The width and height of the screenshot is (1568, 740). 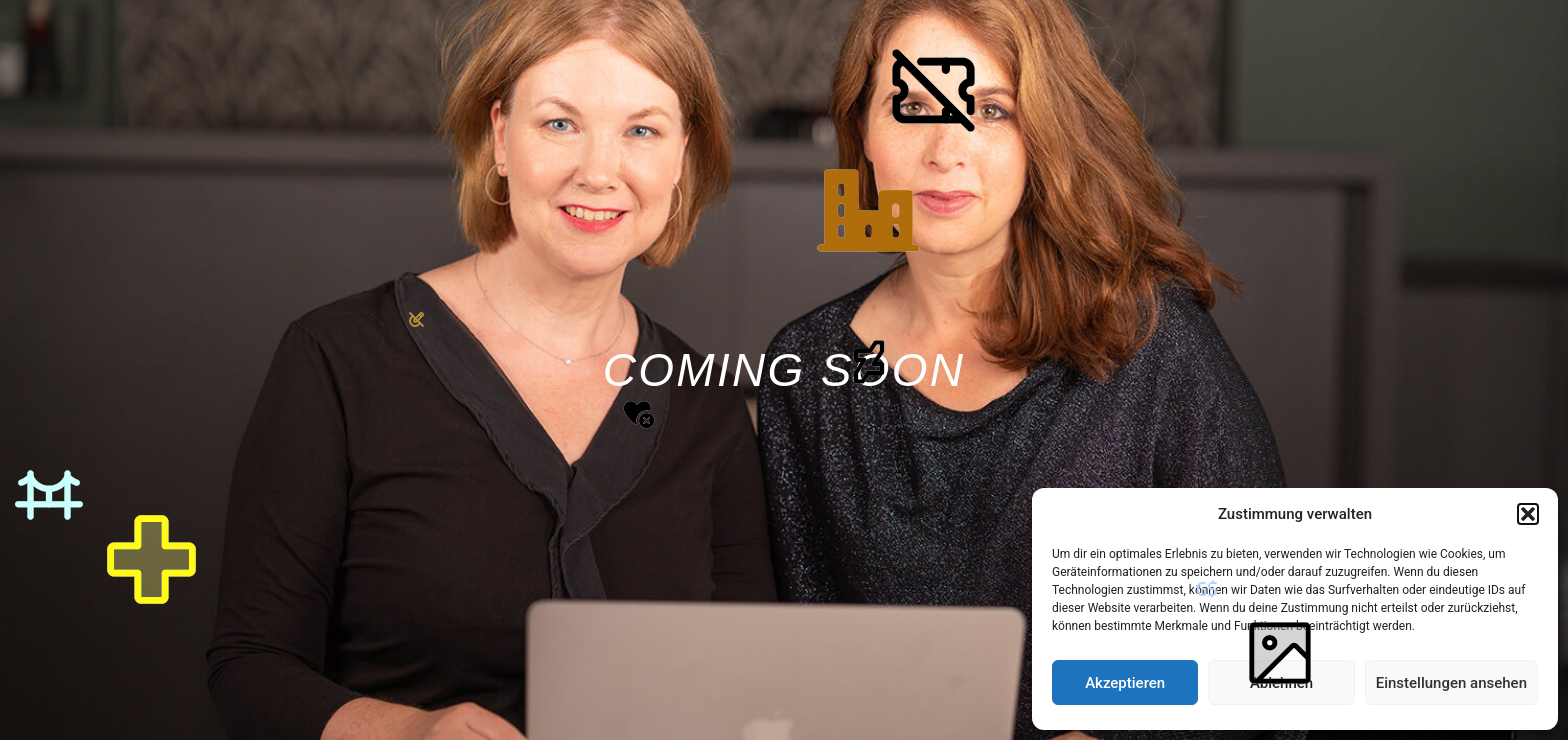 What do you see at coordinates (49, 495) in the screenshot?
I see `view bridge or infrastructure information` at bounding box center [49, 495].